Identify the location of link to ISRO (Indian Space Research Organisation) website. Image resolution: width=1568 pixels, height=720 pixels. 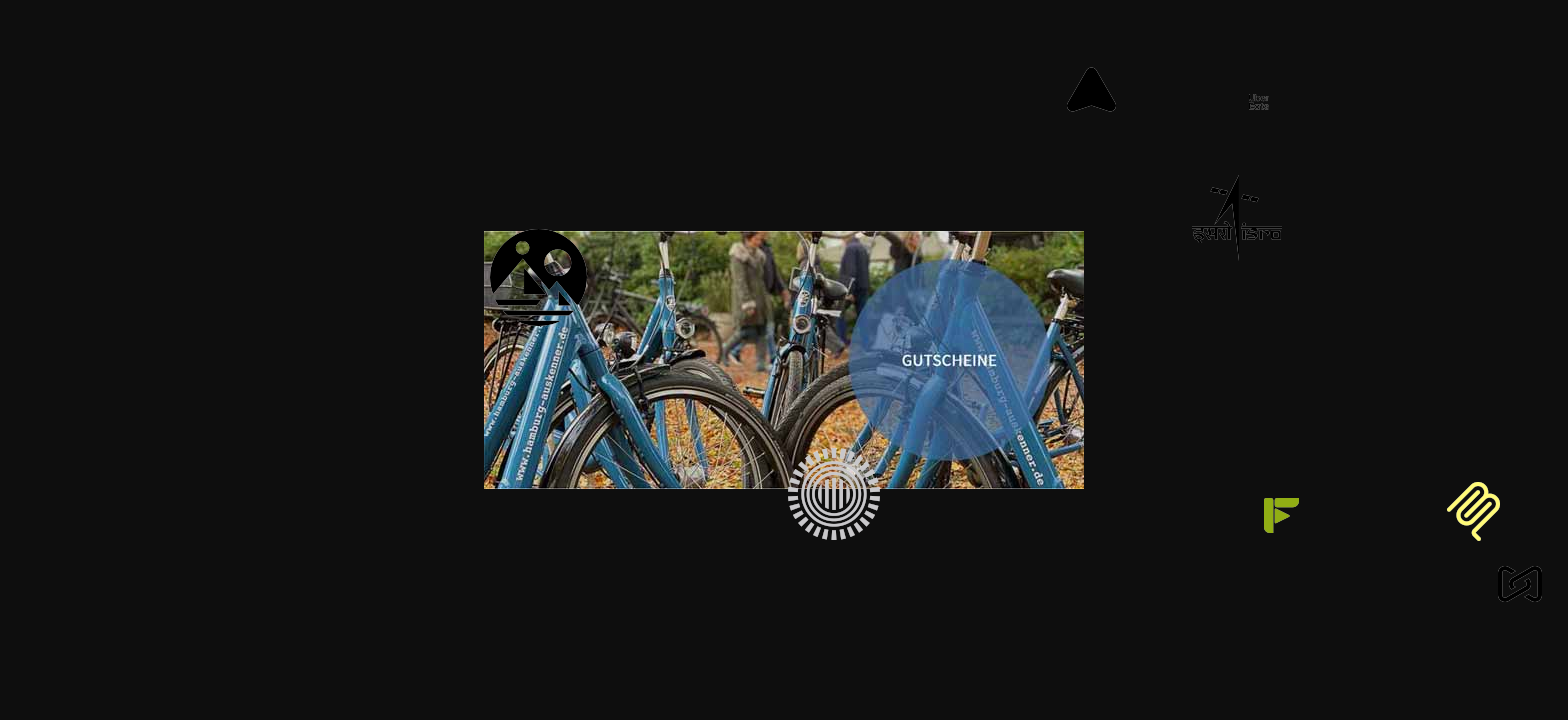
(1237, 218).